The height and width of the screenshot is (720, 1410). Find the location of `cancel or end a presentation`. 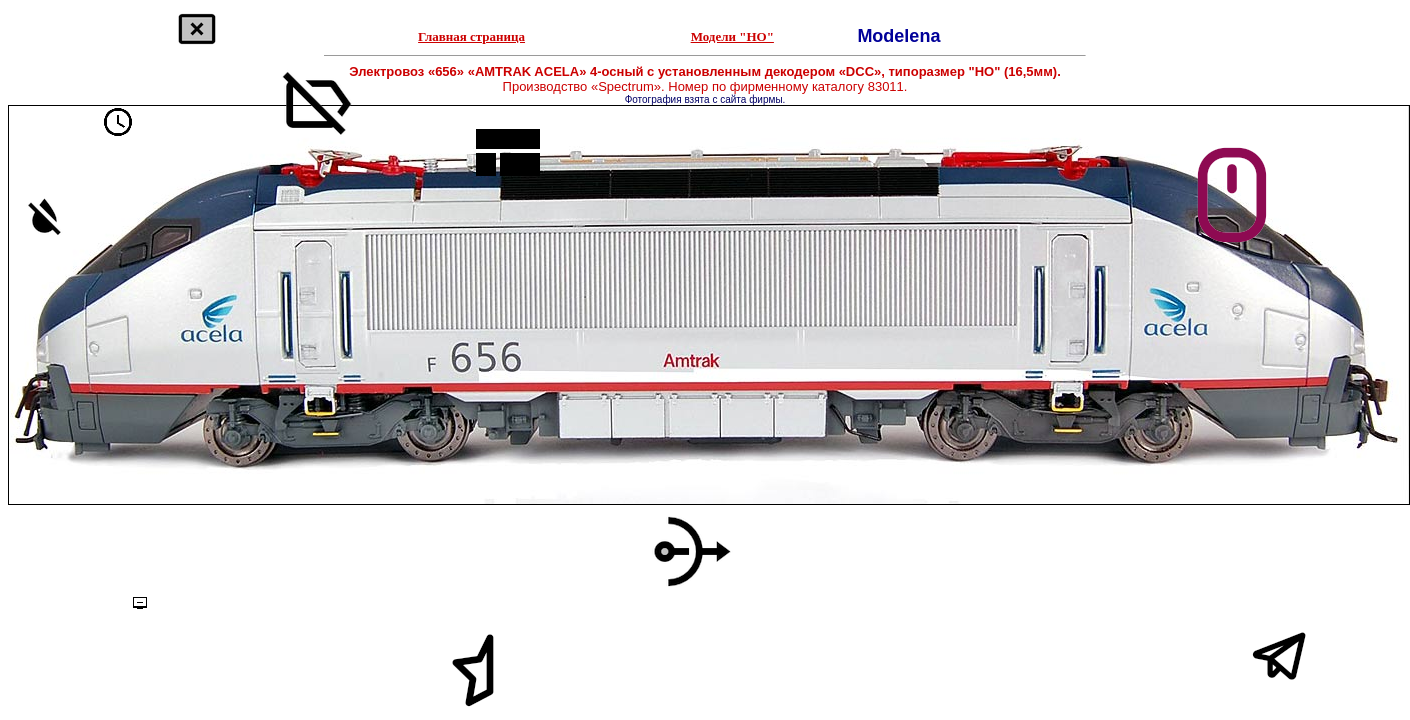

cancel or end a presentation is located at coordinates (197, 29).